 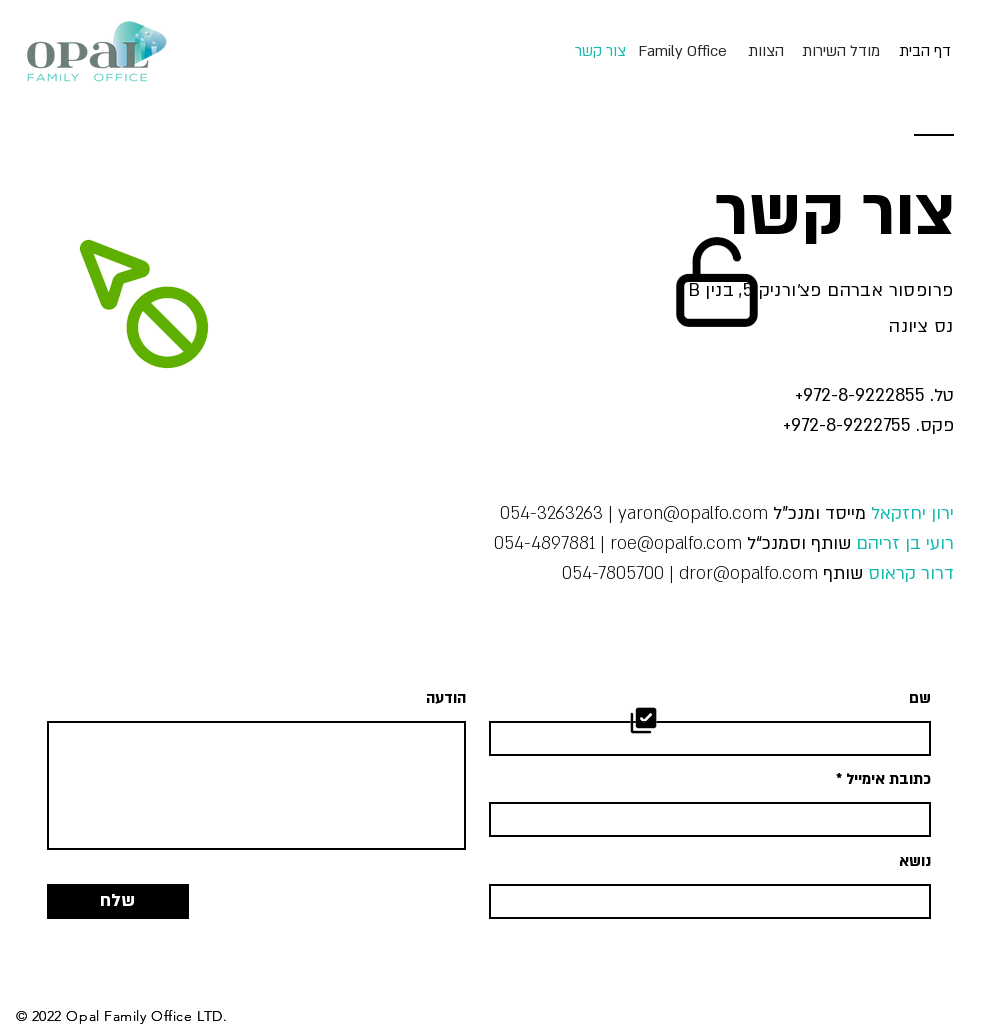 I want to click on cursor interaction disabled, so click(x=144, y=304).